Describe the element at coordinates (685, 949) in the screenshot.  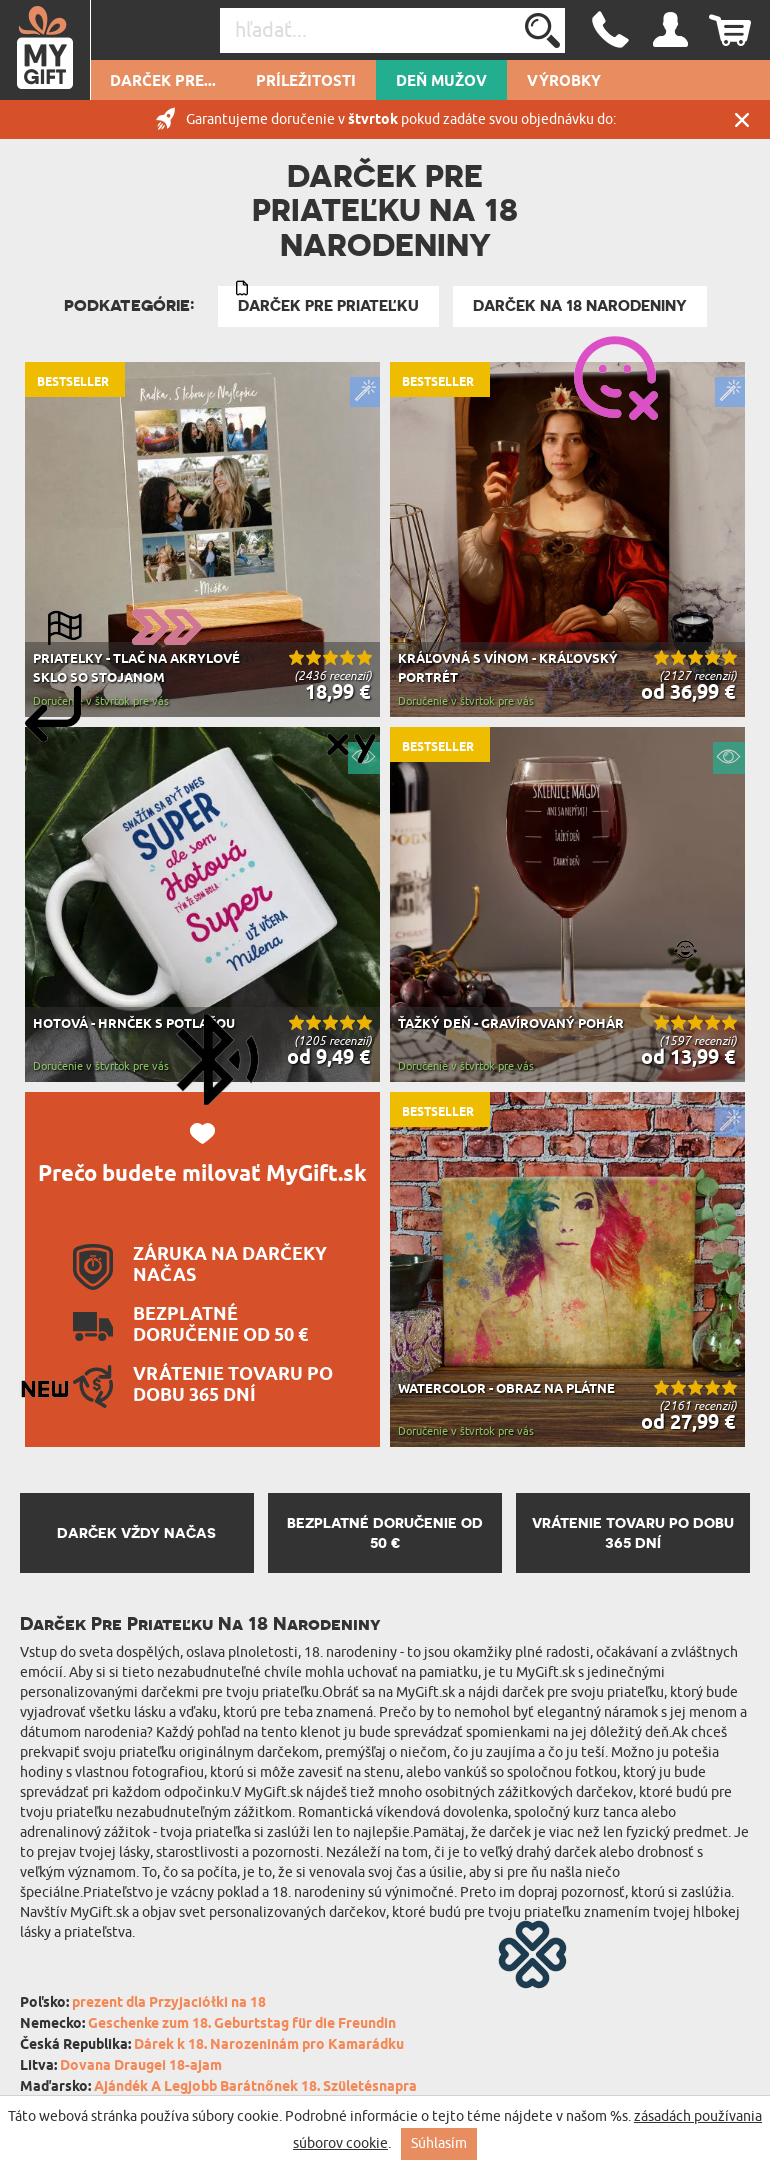
I see `react with laughing emoji` at that location.